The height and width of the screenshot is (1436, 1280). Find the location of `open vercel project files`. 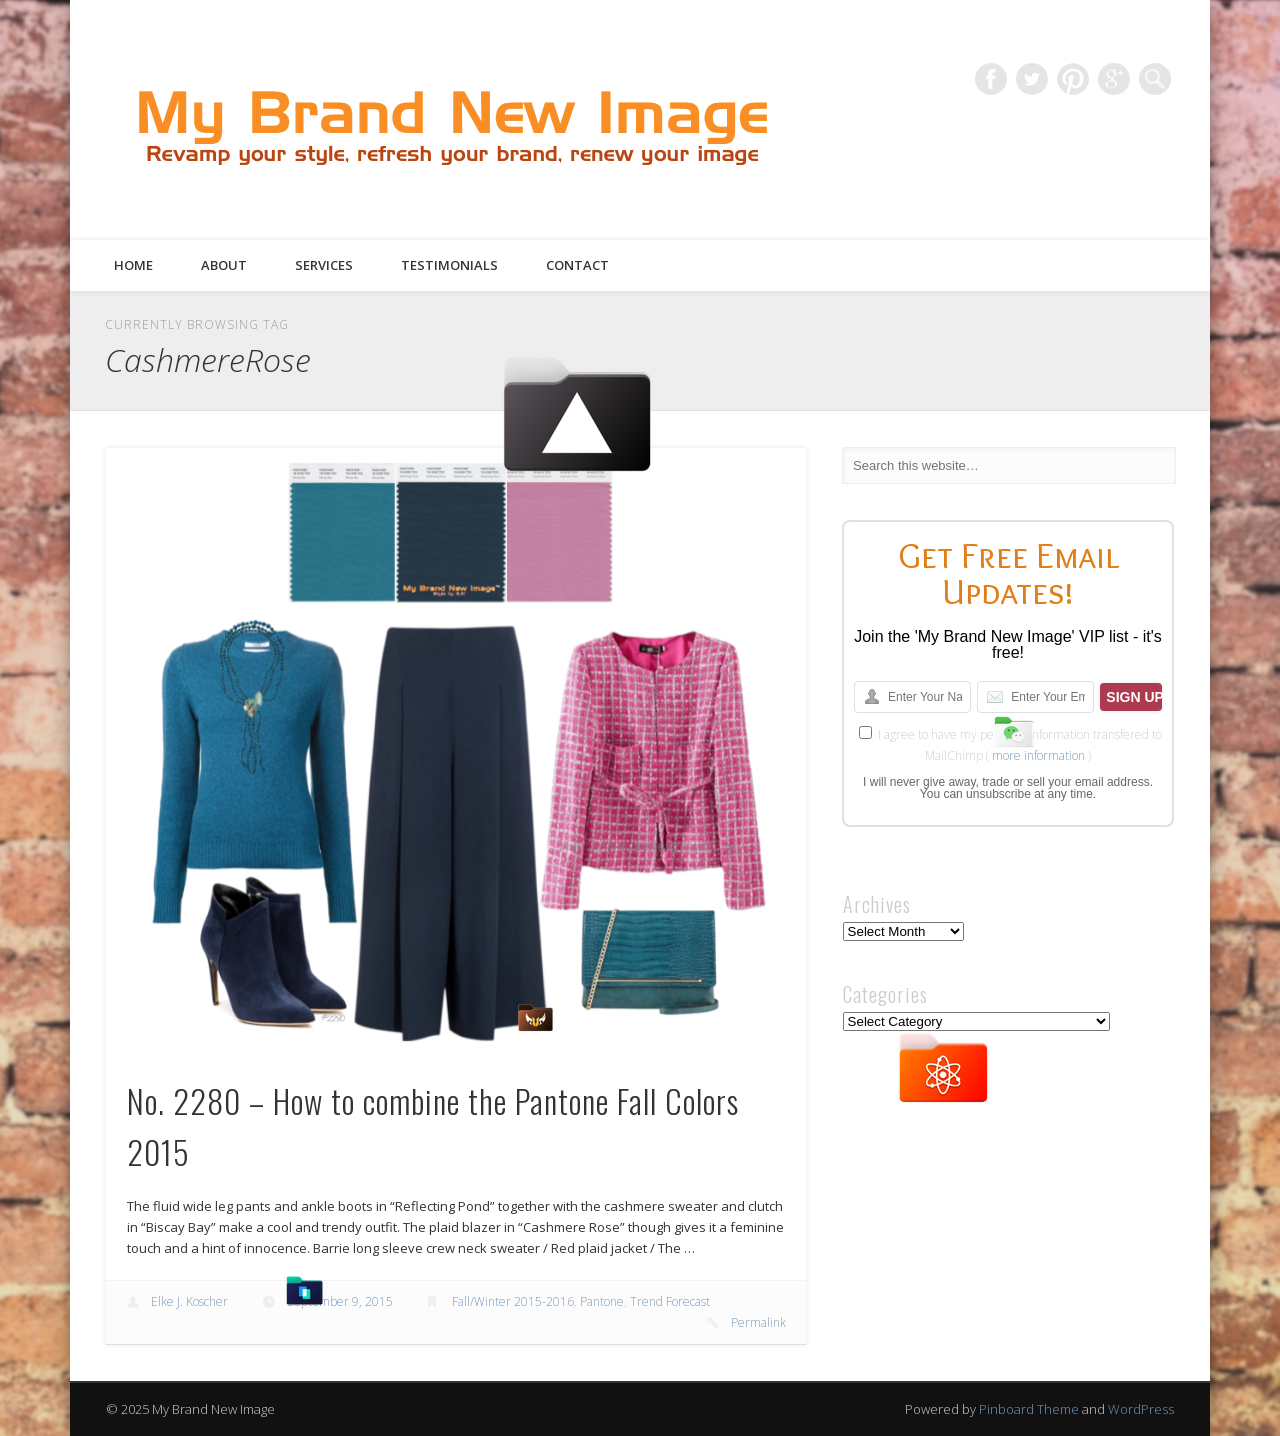

open vercel project files is located at coordinates (576, 417).